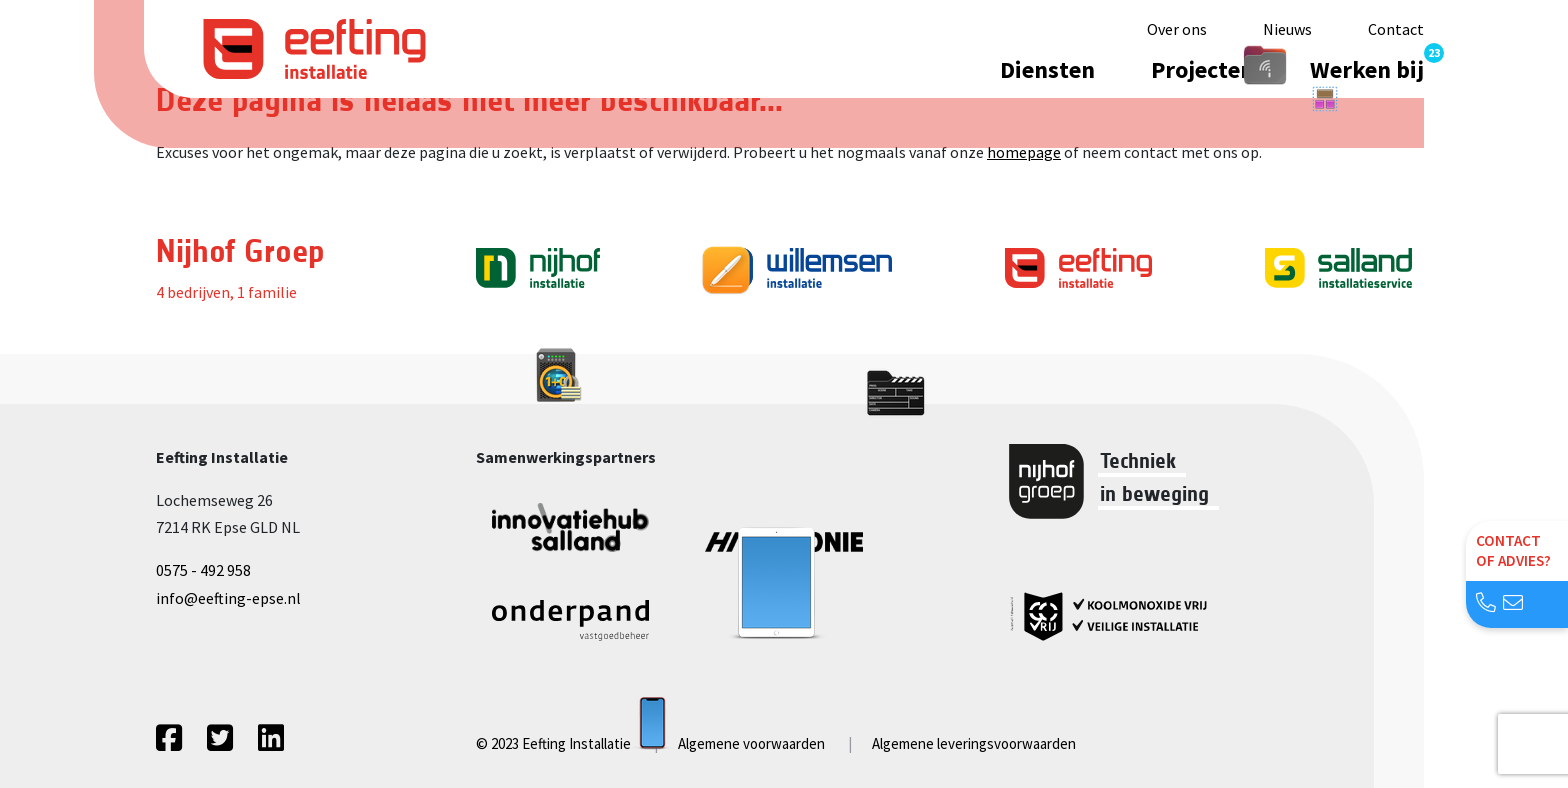 Image resolution: width=1568 pixels, height=788 pixels. What do you see at coordinates (776, 583) in the screenshot?
I see `iPad device icon for system identification` at bounding box center [776, 583].